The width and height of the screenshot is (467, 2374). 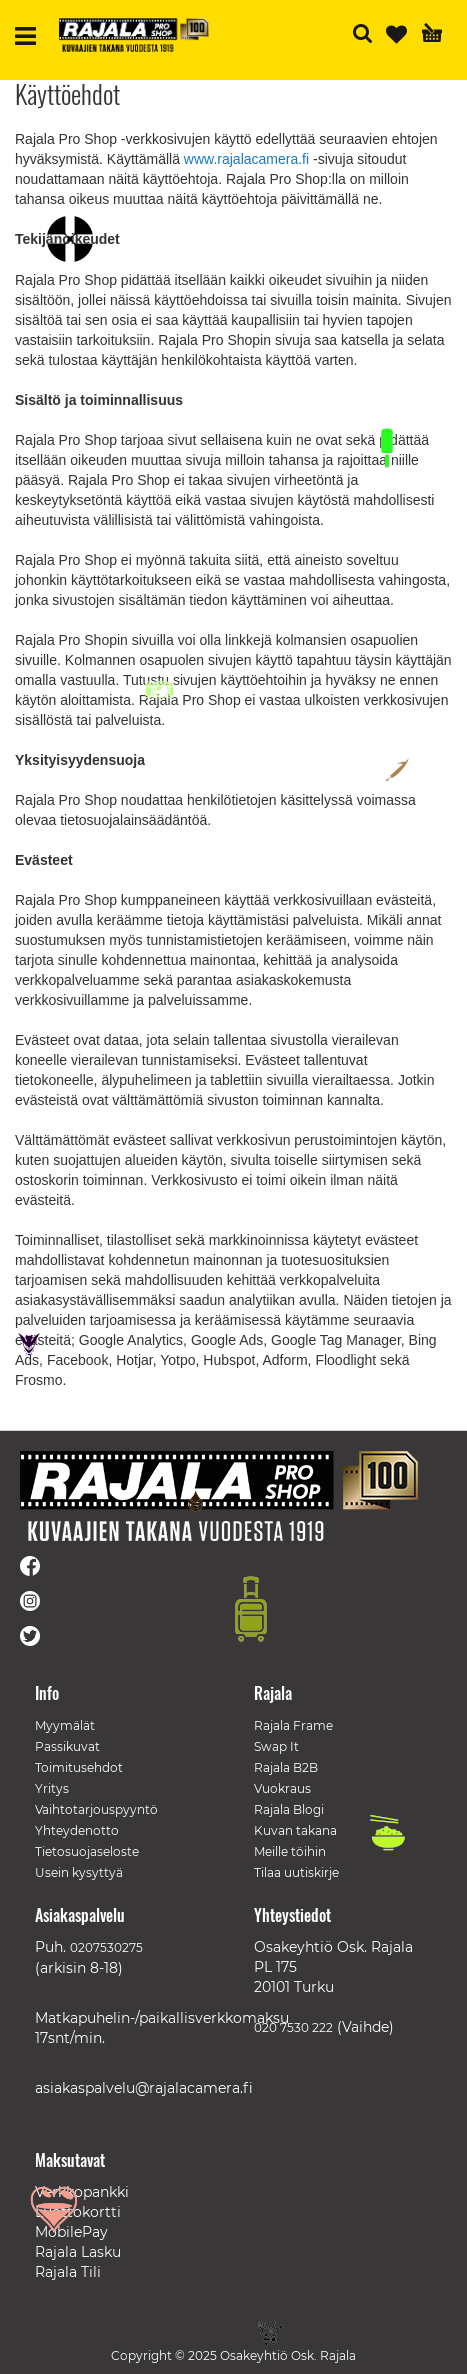 What do you see at coordinates (387, 448) in the screenshot?
I see `select ice pop or popsicle treat` at bounding box center [387, 448].